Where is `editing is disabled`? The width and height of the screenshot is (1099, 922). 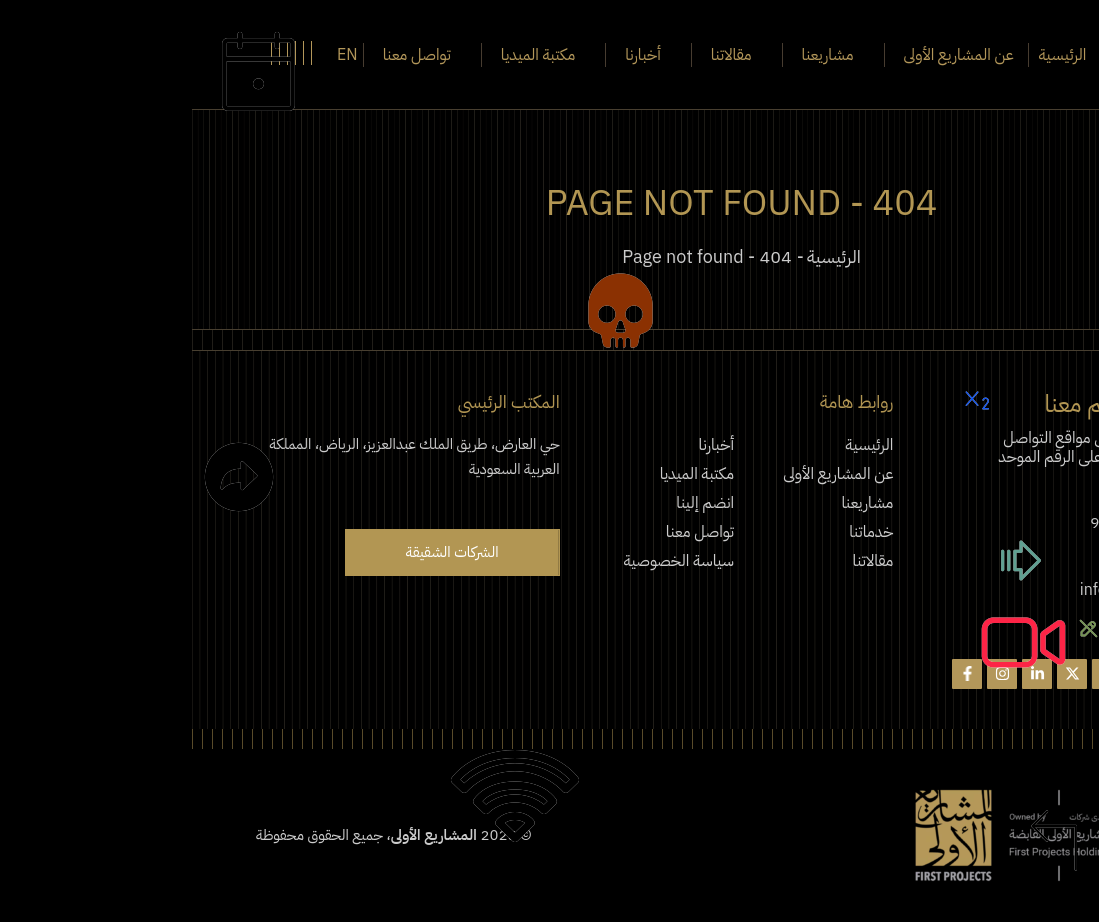
editing is disabled is located at coordinates (1088, 628).